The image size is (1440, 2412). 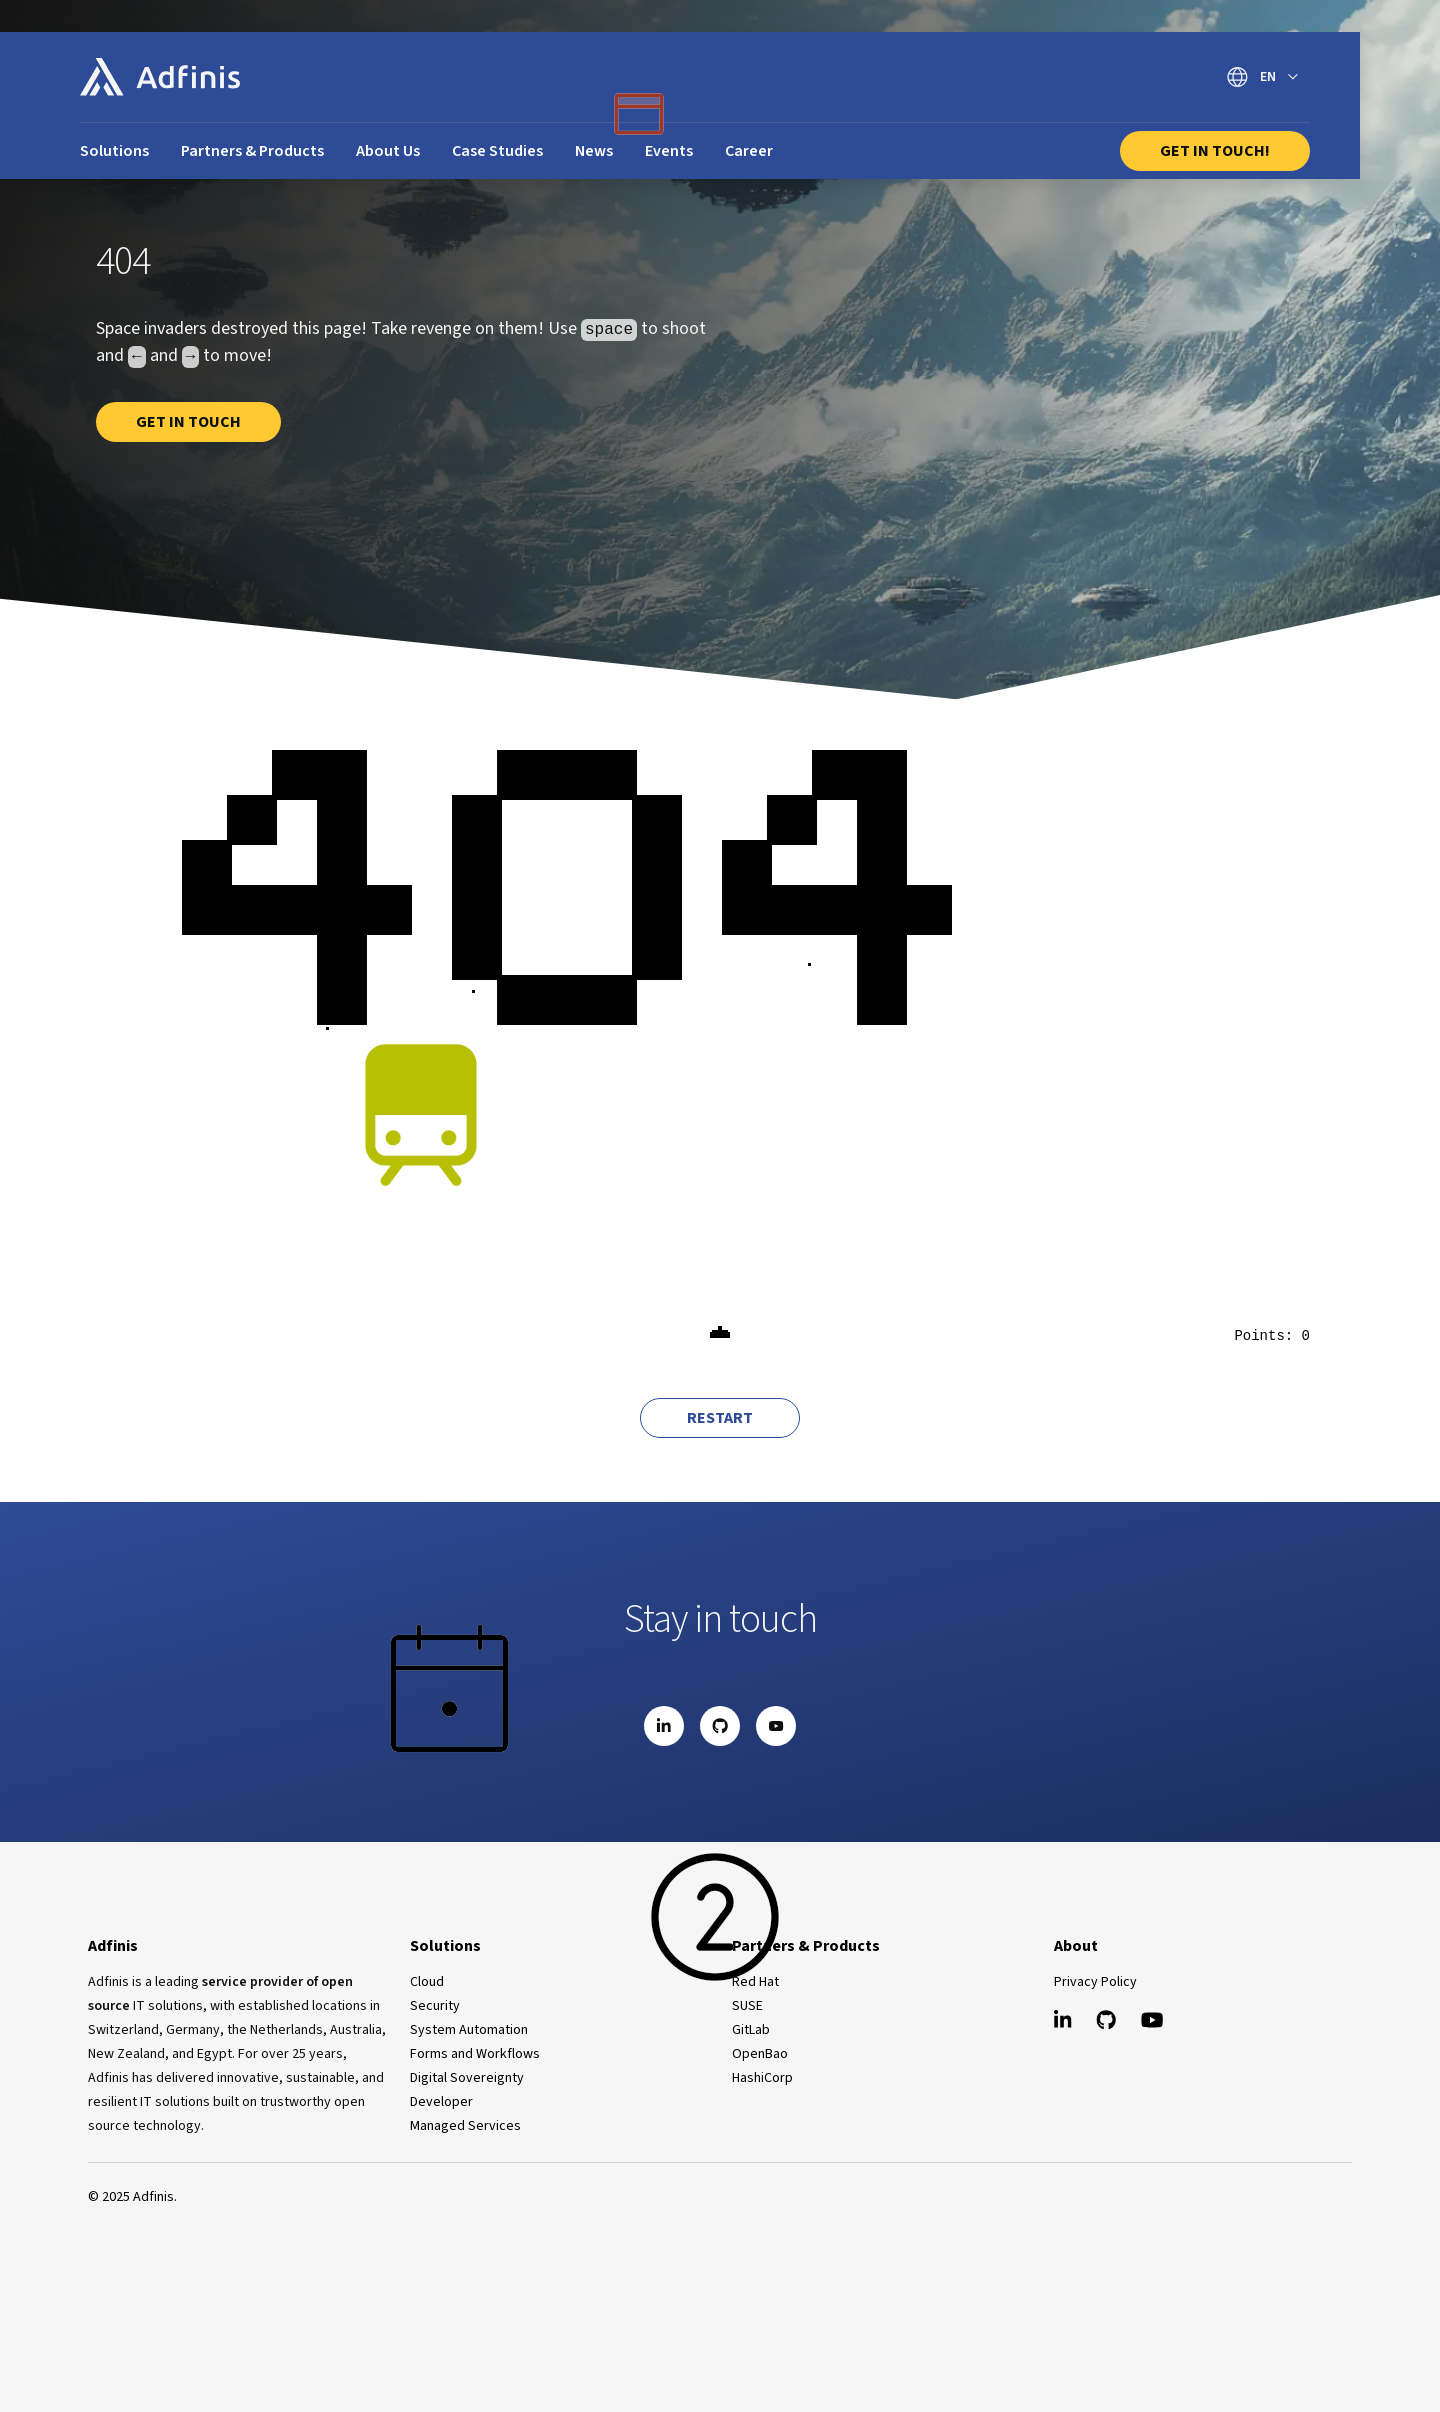 I want to click on access train schedules or rail services, so click(x=421, y=1110).